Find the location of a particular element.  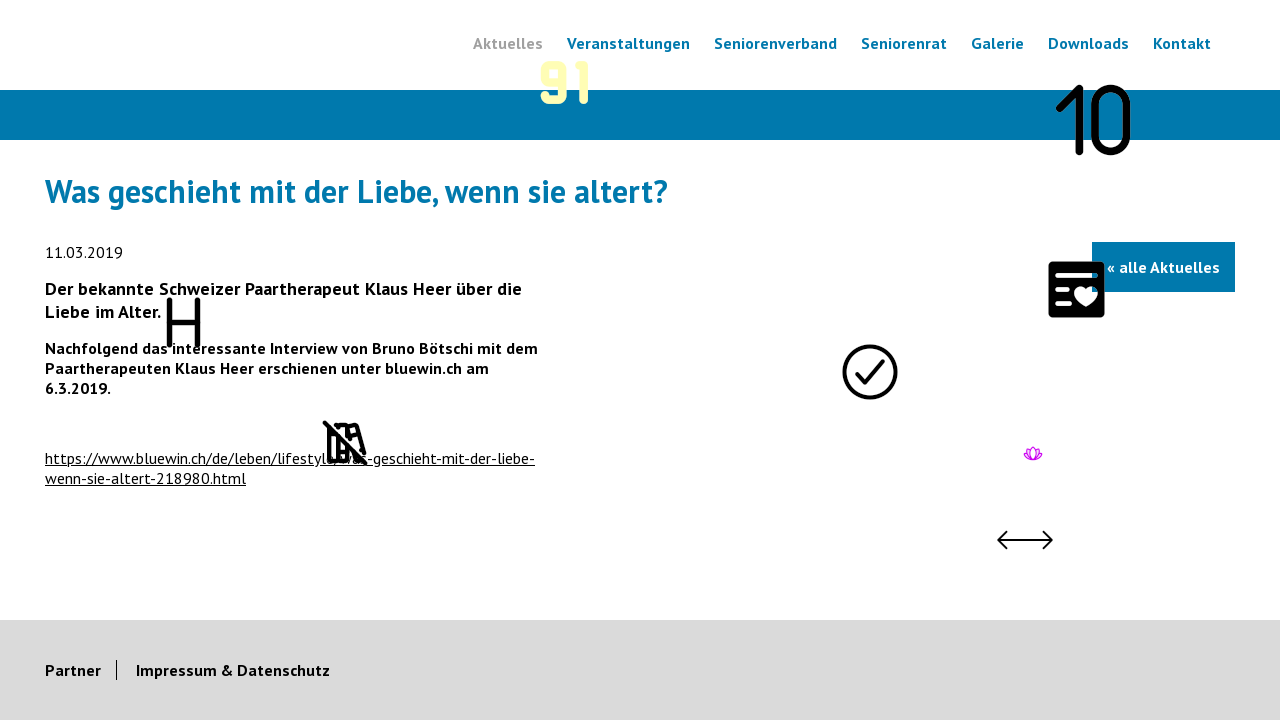

confirms a completed action or task is located at coordinates (870, 372).